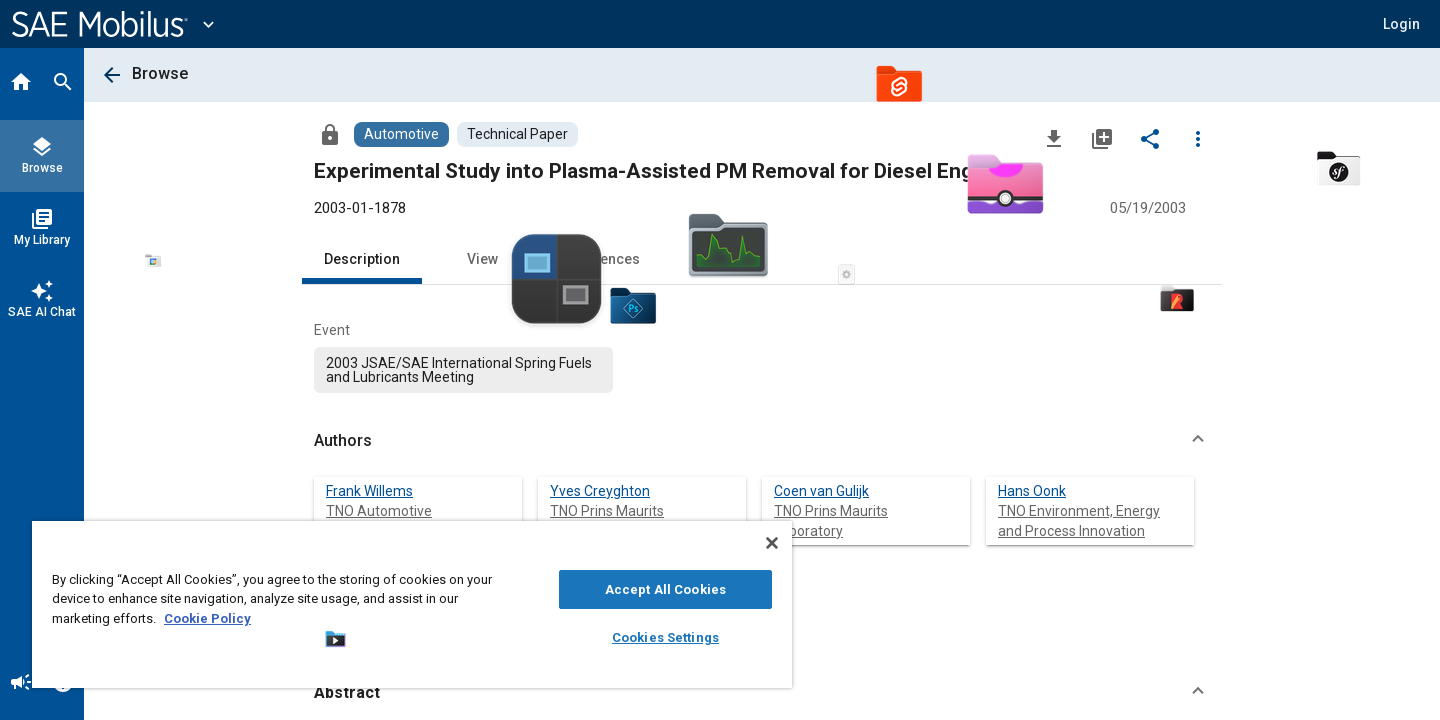 The image size is (1440, 720). Describe the element at coordinates (1005, 186) in the screenshot. I see `folder for pokémon dream ball collection or related files` at that location.